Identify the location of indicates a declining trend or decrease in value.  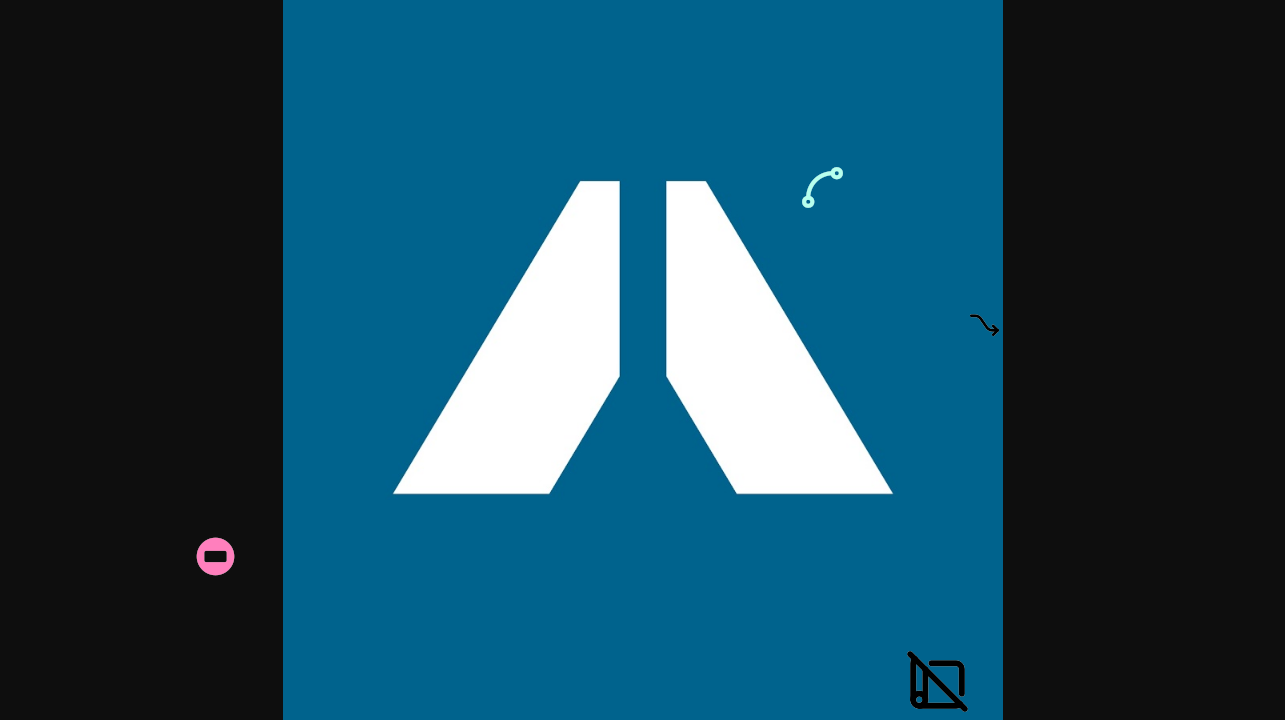
(984, 324).